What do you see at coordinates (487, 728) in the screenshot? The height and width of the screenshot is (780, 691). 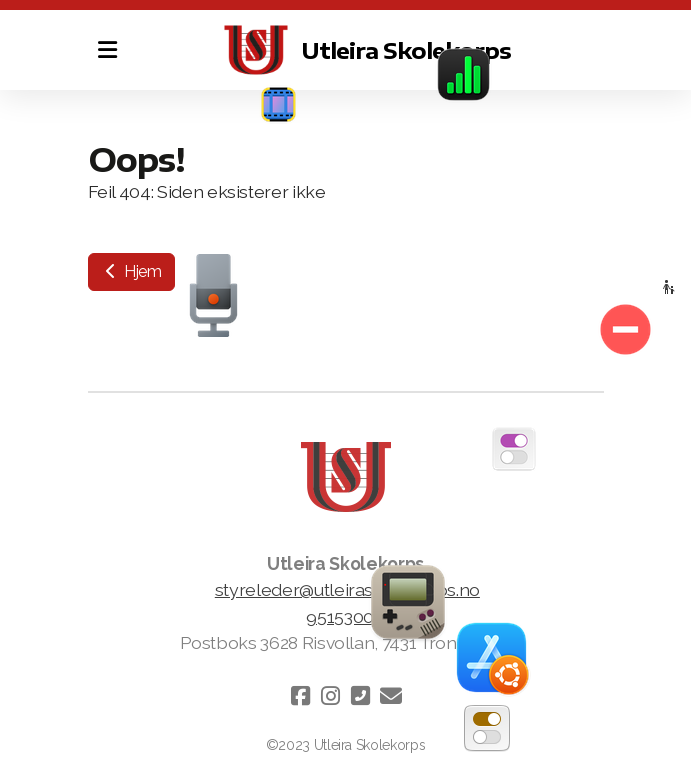 I see `open system tweaks or settings customization` at bounding box center [487, 728].